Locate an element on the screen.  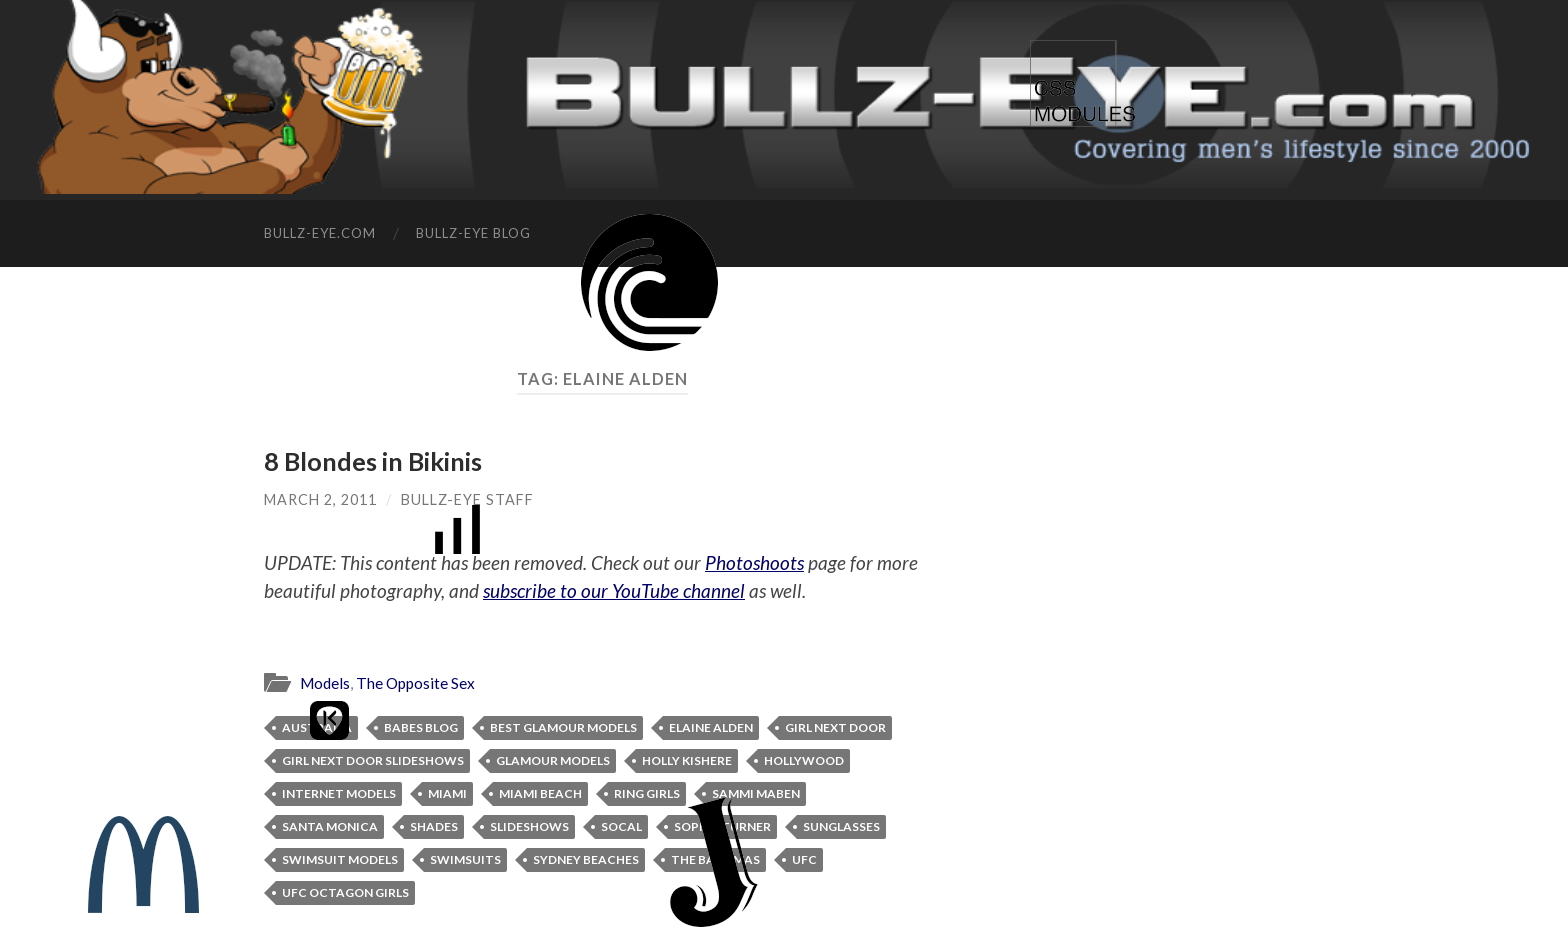
open the McDonald's app is located at coordinates (143, 864).